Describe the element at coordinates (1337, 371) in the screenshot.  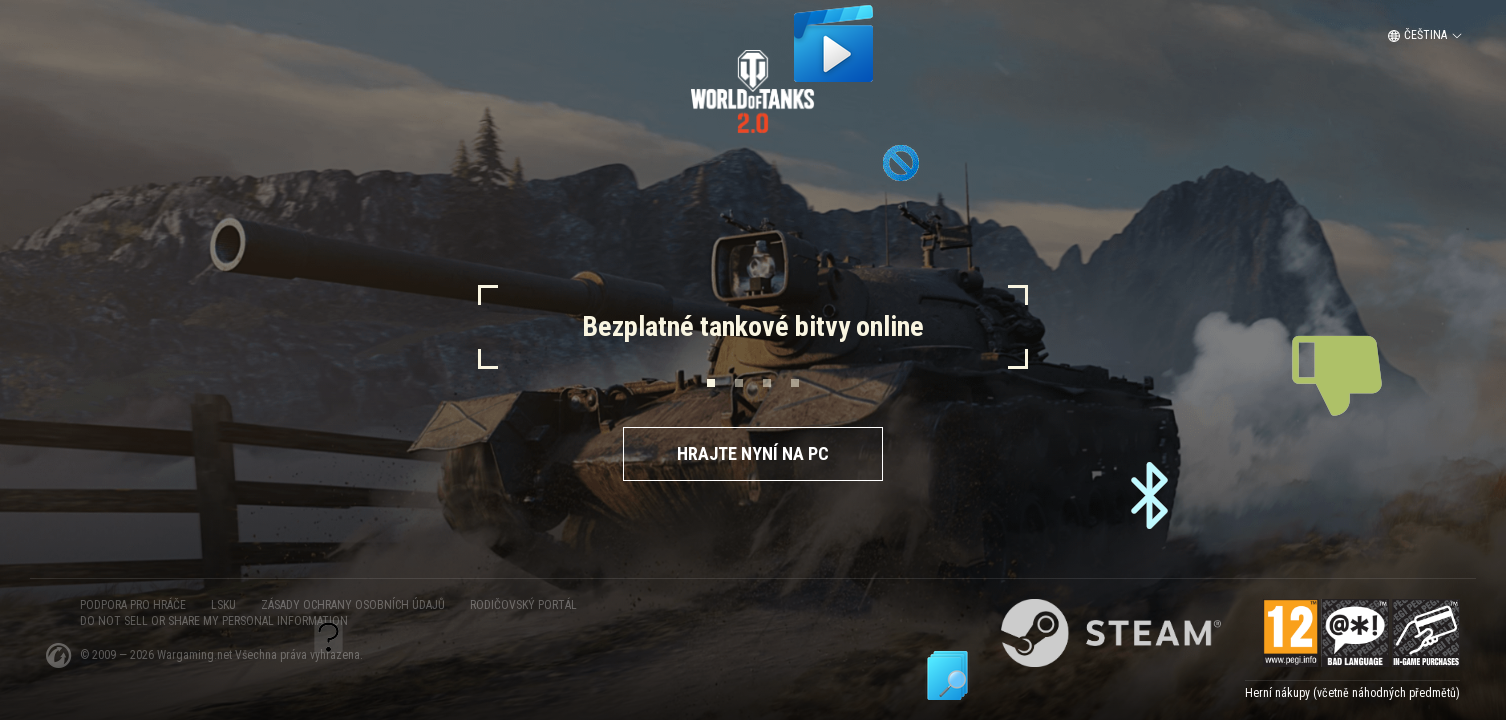
I see `dislike or downvote content` at that location.